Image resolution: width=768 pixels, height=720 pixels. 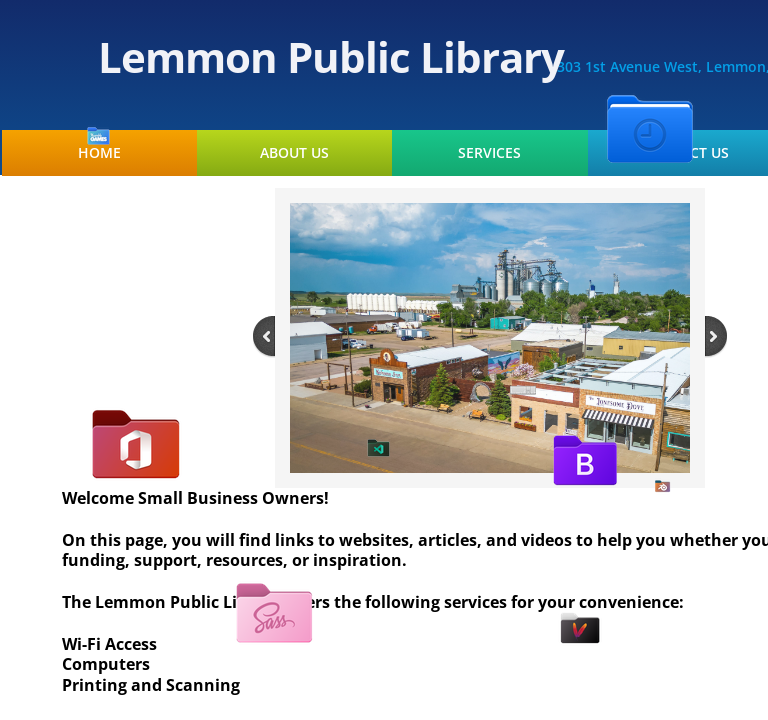 I want to click on folder containing VS Code Insider projects, so click(x=378, y=448).